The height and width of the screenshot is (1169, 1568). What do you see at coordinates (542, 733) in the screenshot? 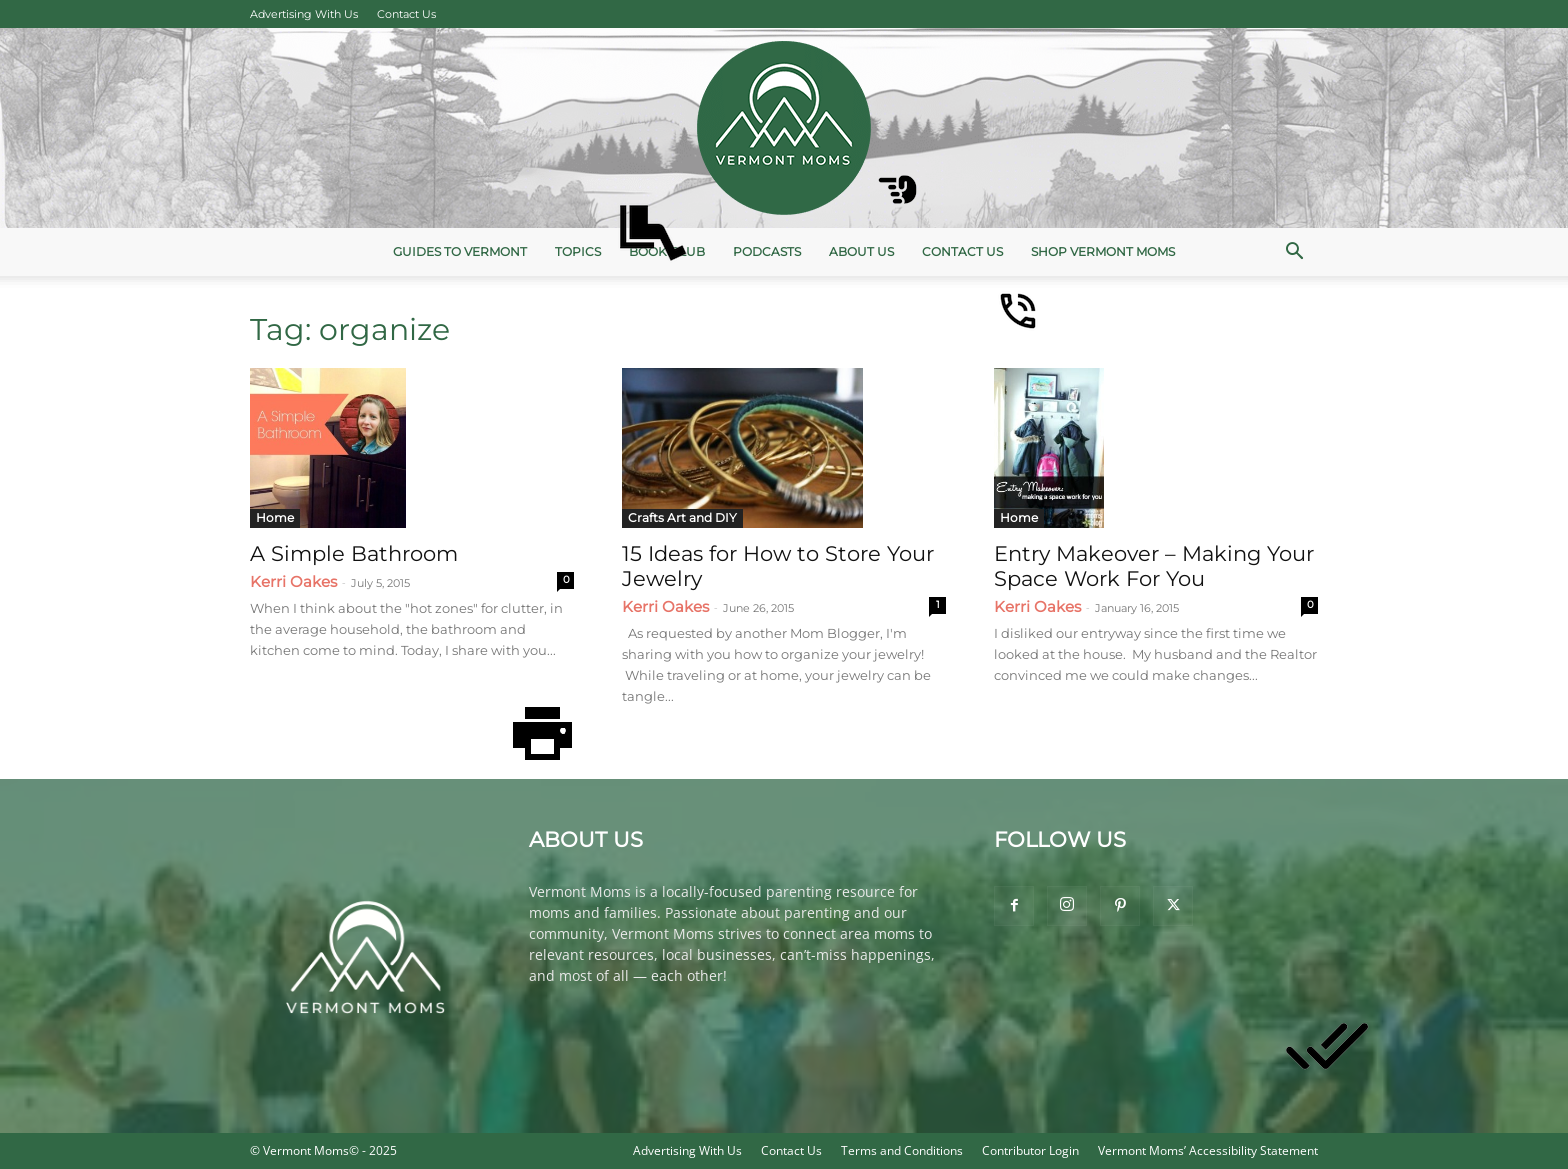
I see `print this document` at bounding box center [542, 733].